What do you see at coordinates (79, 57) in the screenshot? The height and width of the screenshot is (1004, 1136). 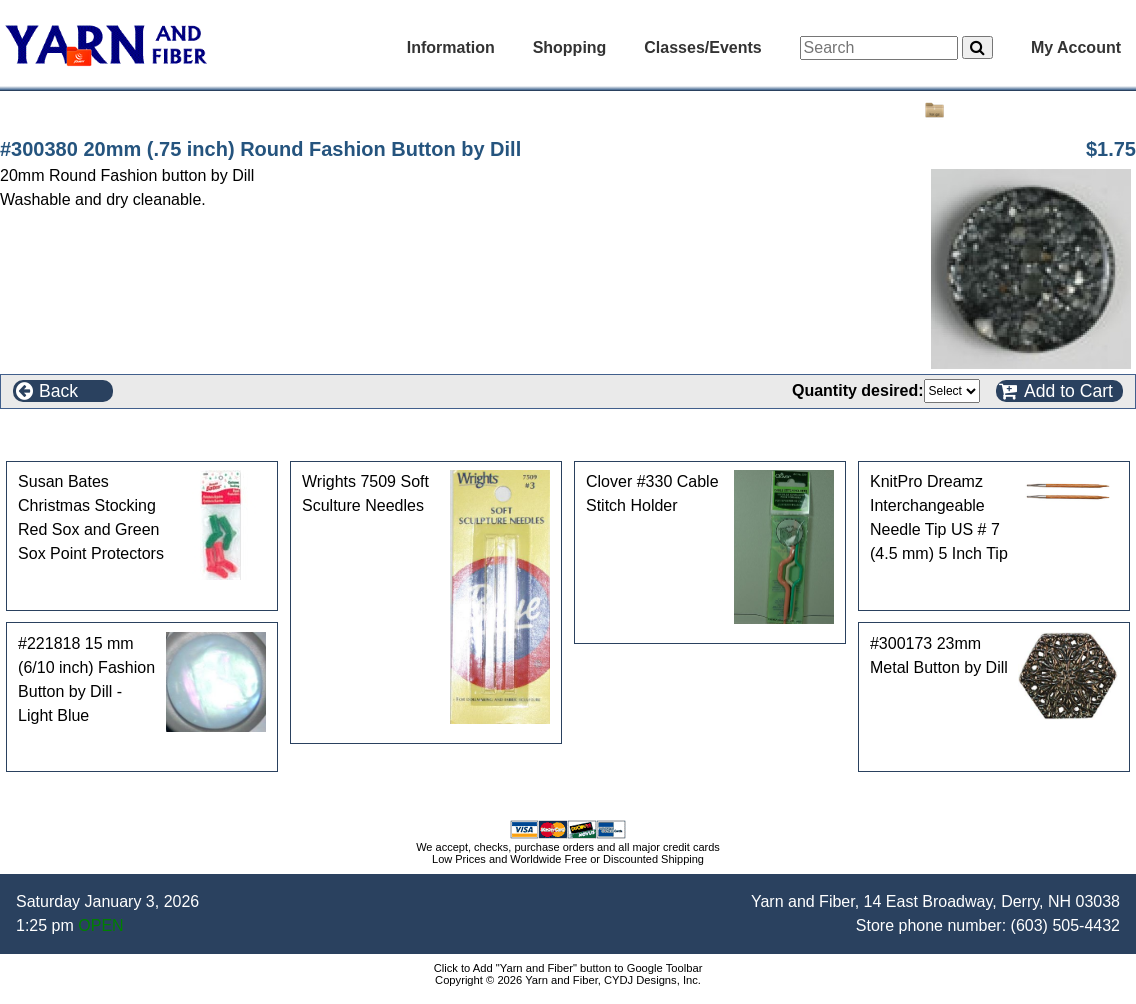 I see `folder containing jQuery library files` at bounding box center [79, 57].